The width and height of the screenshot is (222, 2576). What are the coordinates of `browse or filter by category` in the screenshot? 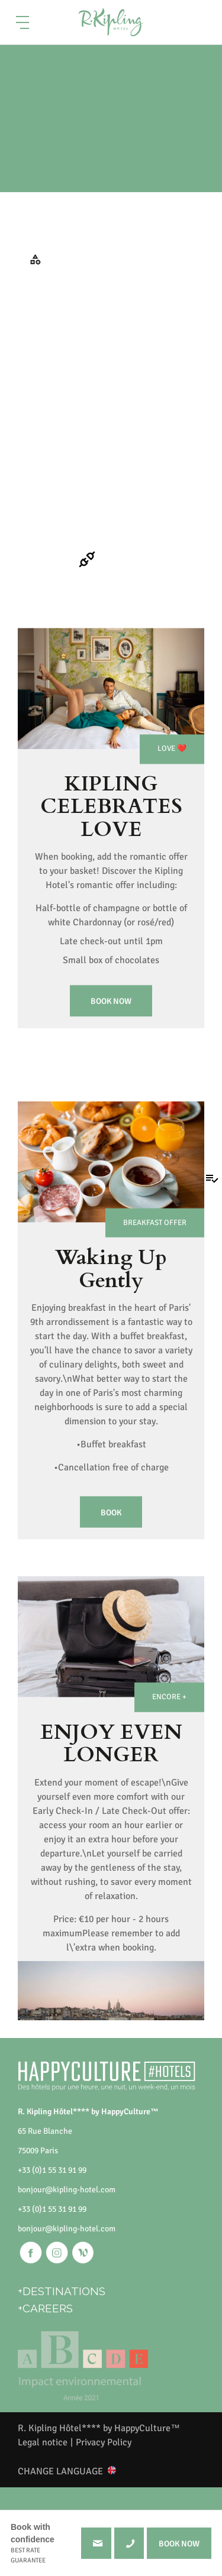 It's located at (35, 259).